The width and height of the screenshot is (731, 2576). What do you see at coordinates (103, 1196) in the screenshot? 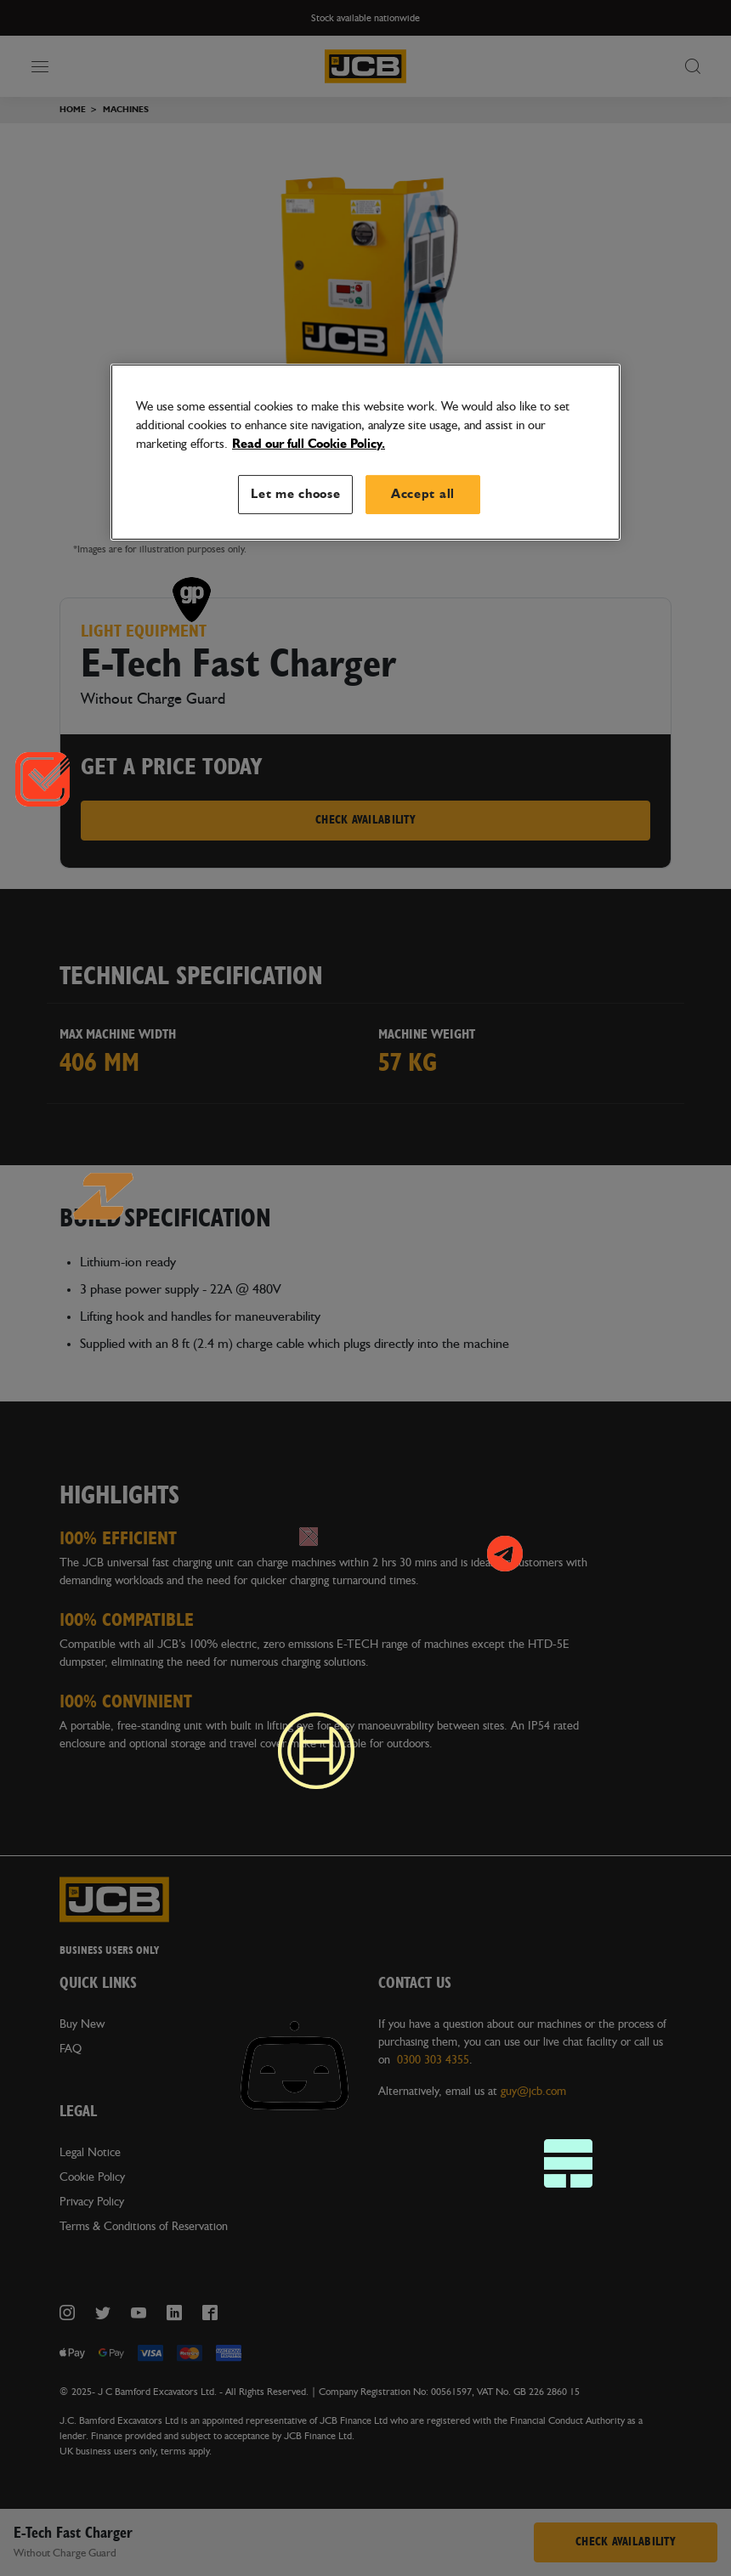
I see `zincsearch logo` at bounding box center [103, 1196].